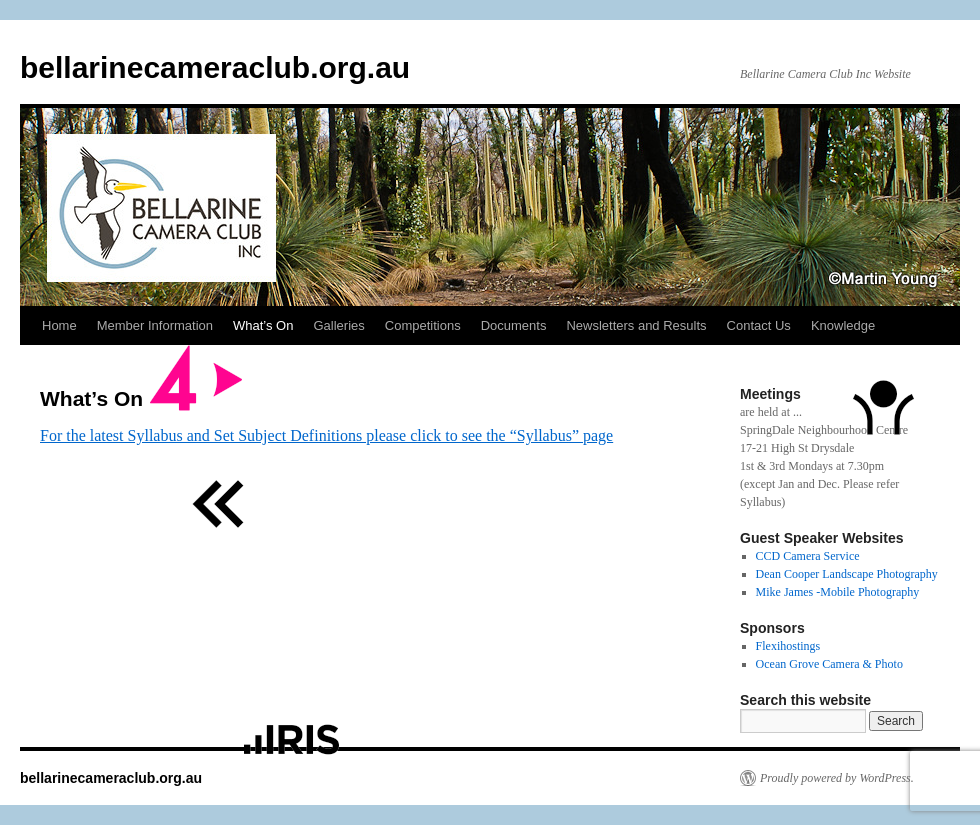 Image resolution: width=980 pixels, height=825 pixels. I want to click on go back to the beginning, so click(220, 504).